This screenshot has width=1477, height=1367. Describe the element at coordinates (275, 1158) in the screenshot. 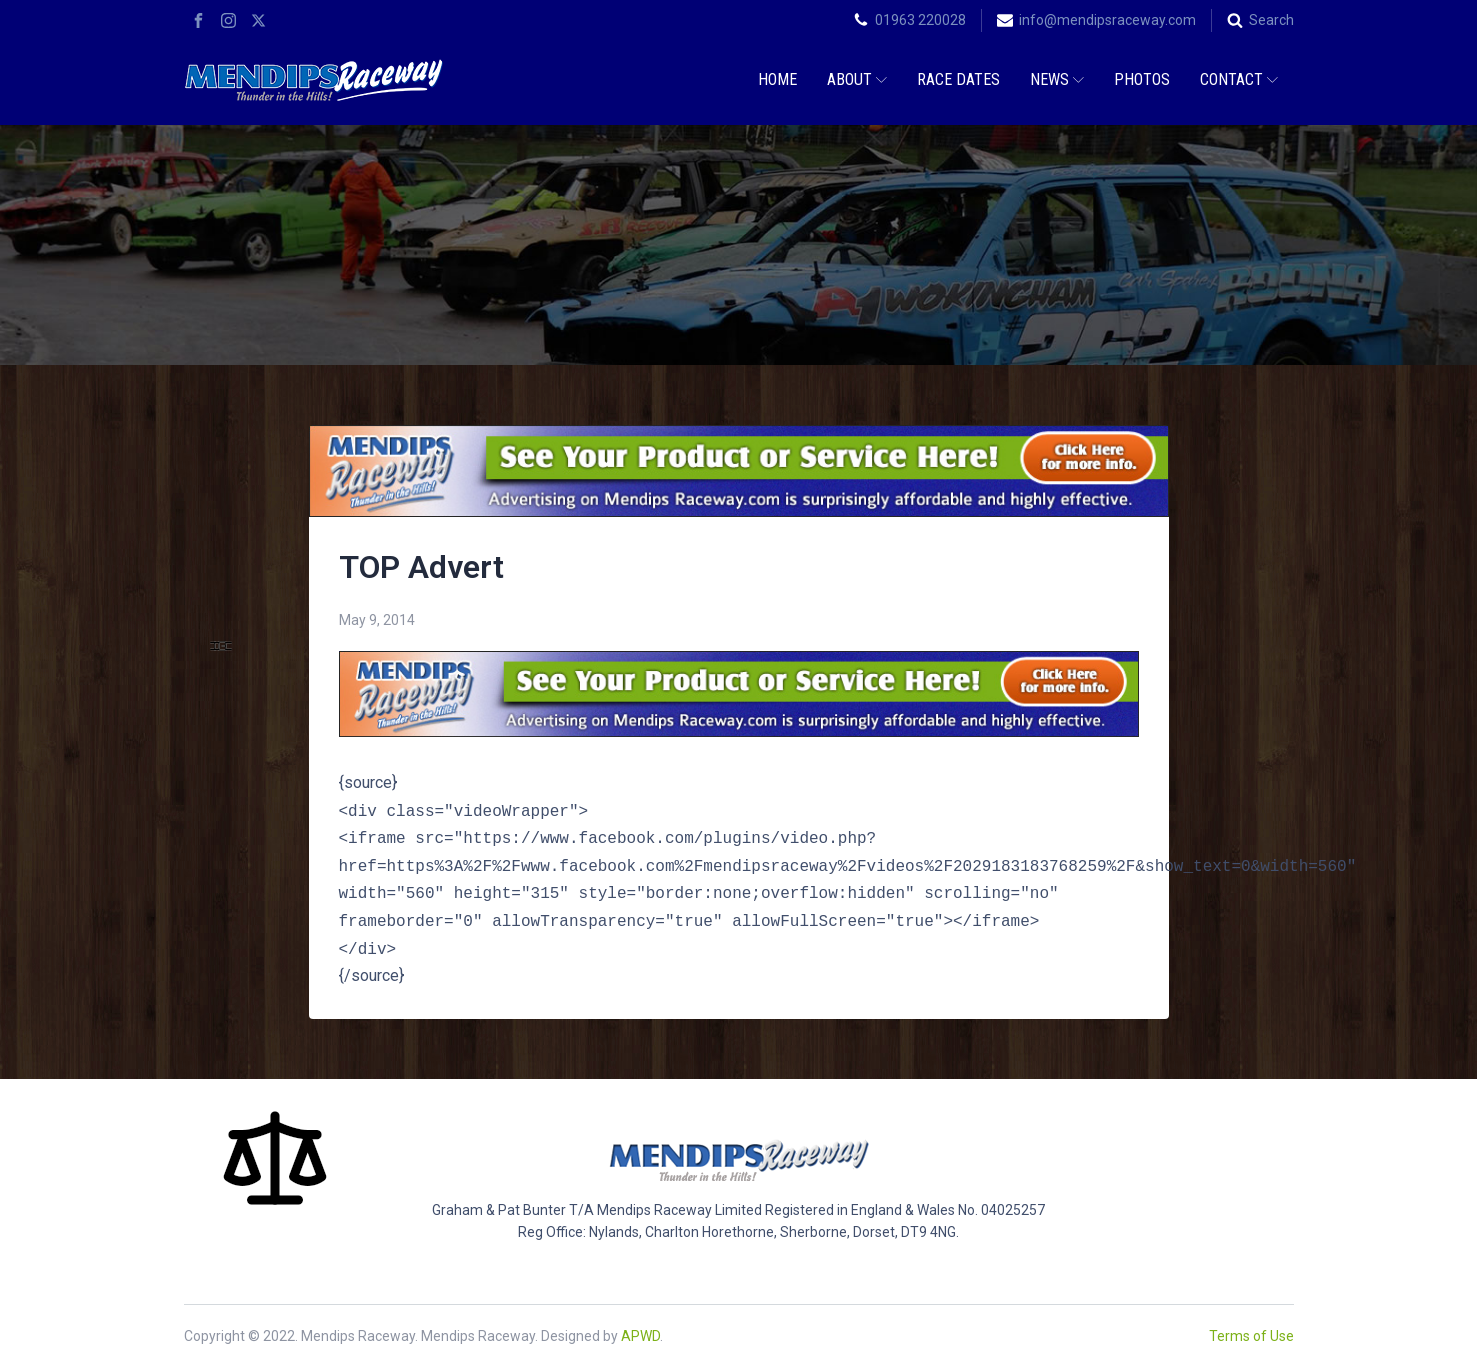

I see `access legal or terms of service settings` at that location.